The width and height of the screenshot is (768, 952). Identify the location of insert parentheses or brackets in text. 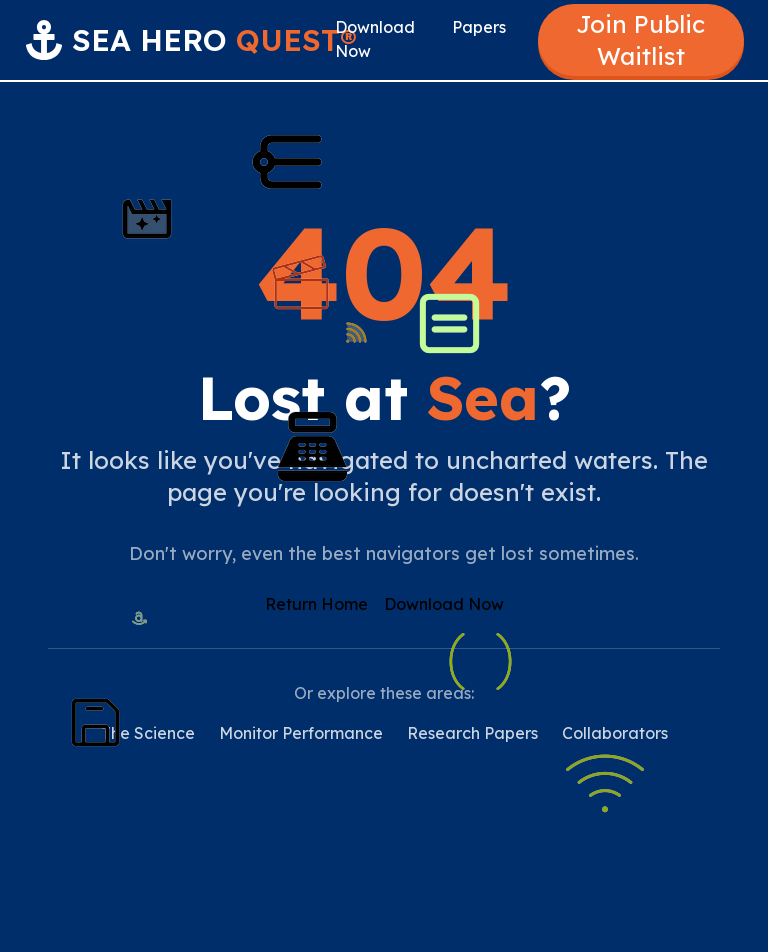
(480, 661).